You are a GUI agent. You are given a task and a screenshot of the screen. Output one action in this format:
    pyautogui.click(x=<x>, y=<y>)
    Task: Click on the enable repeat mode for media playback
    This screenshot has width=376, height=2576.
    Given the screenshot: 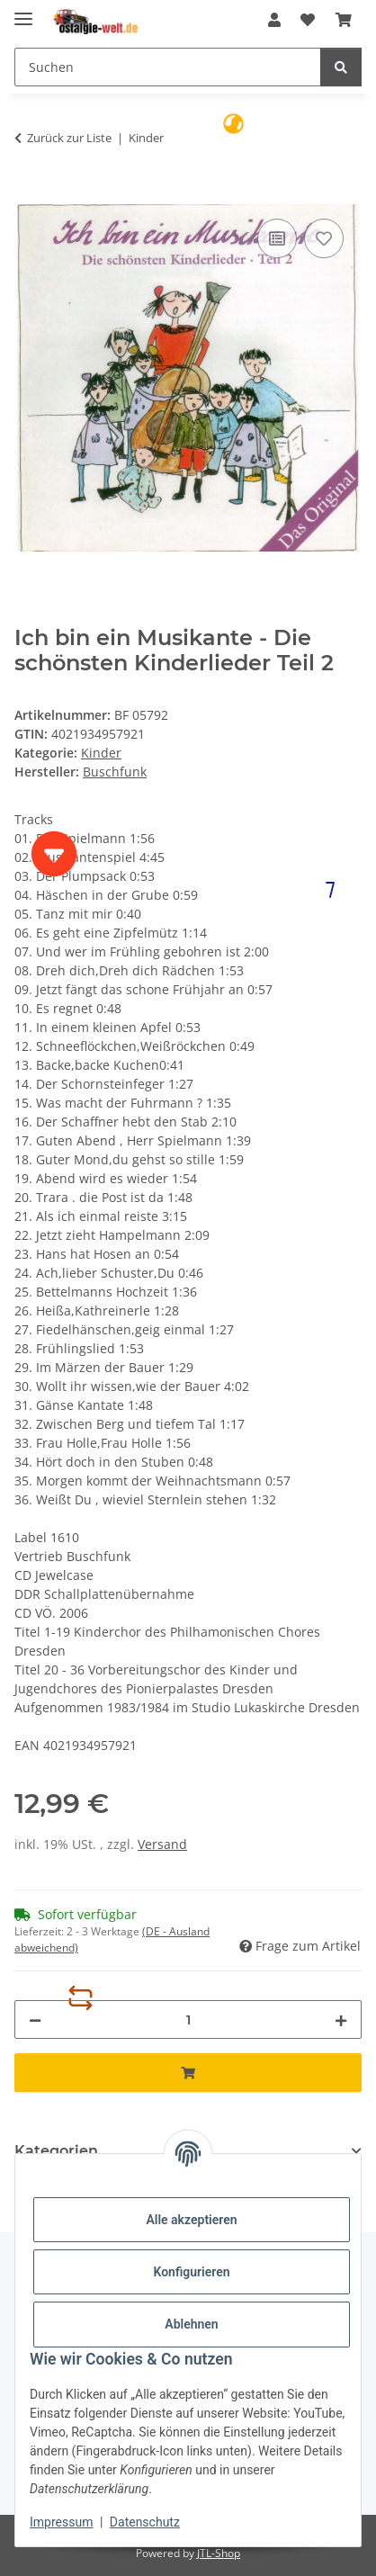 What is the action you would take?
    pyautogui.click(x=80, y=1997)
    